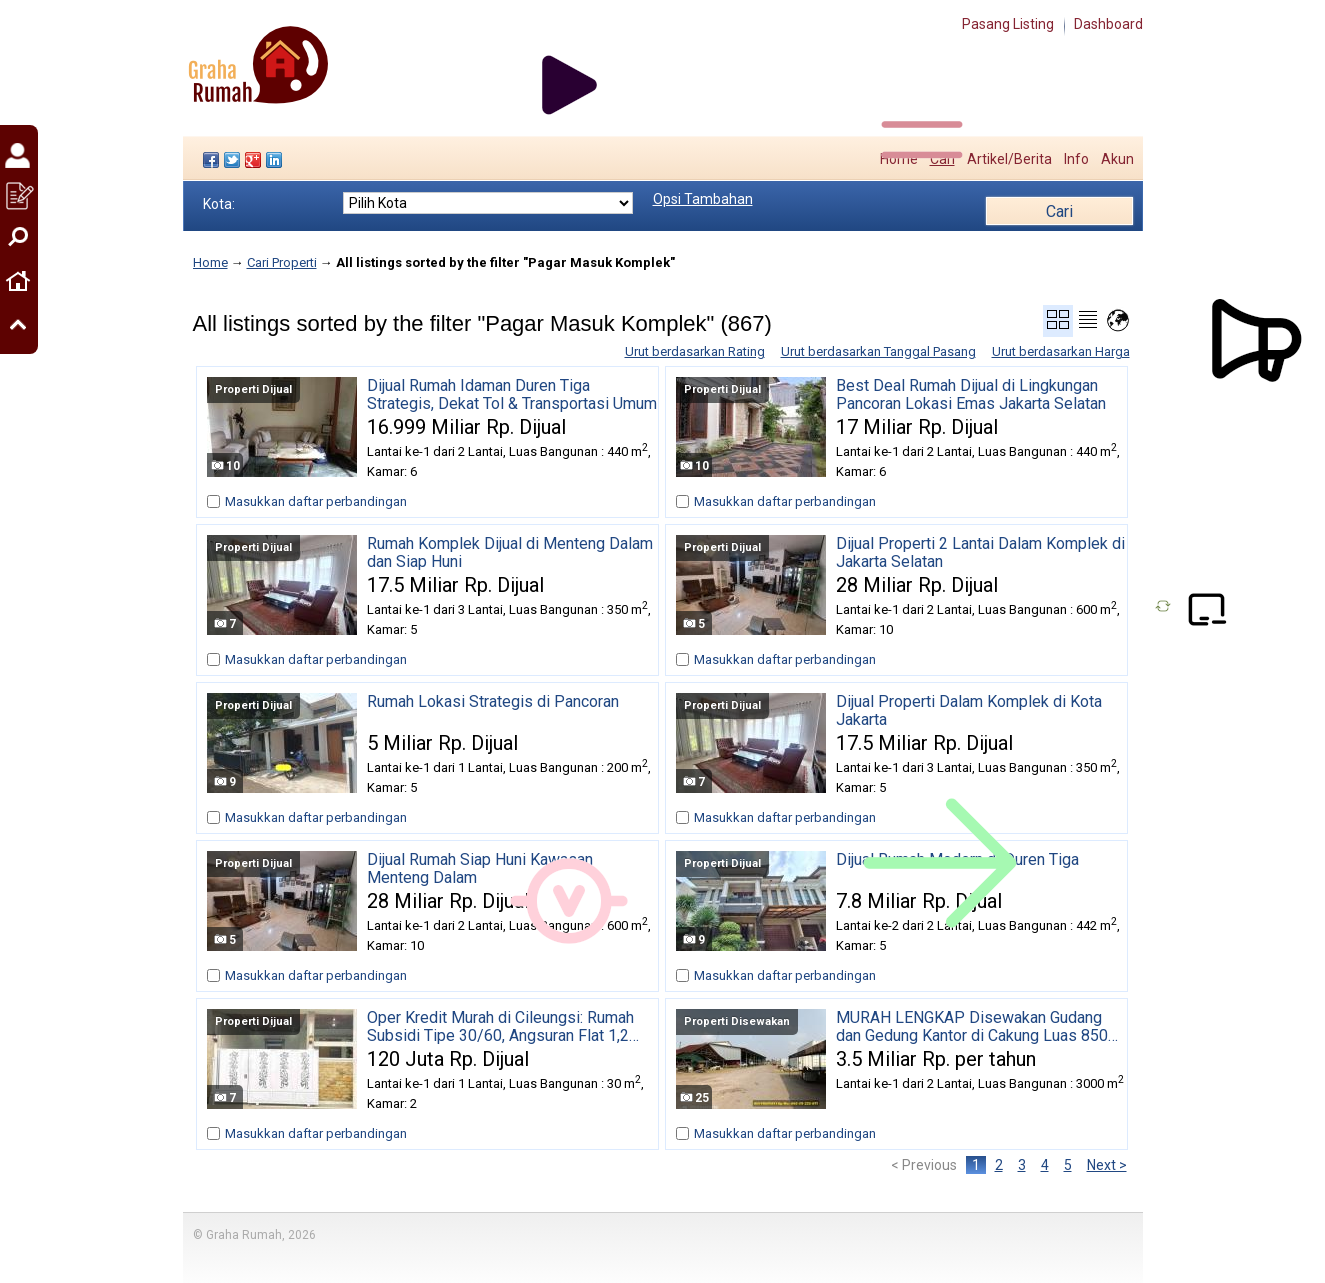 Image resolution: width=1325 pixels, height=1283 pixels. I want to click on play media or video content, so click(569, 85).